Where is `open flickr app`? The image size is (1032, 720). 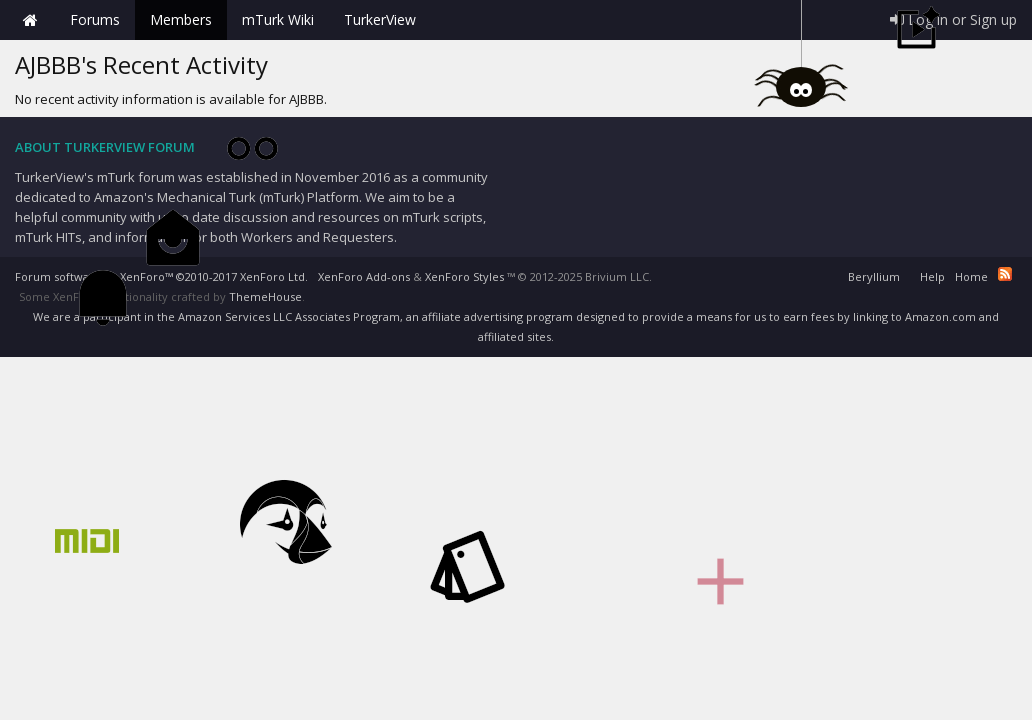 open flickr app is located at coordinates (252, 148).